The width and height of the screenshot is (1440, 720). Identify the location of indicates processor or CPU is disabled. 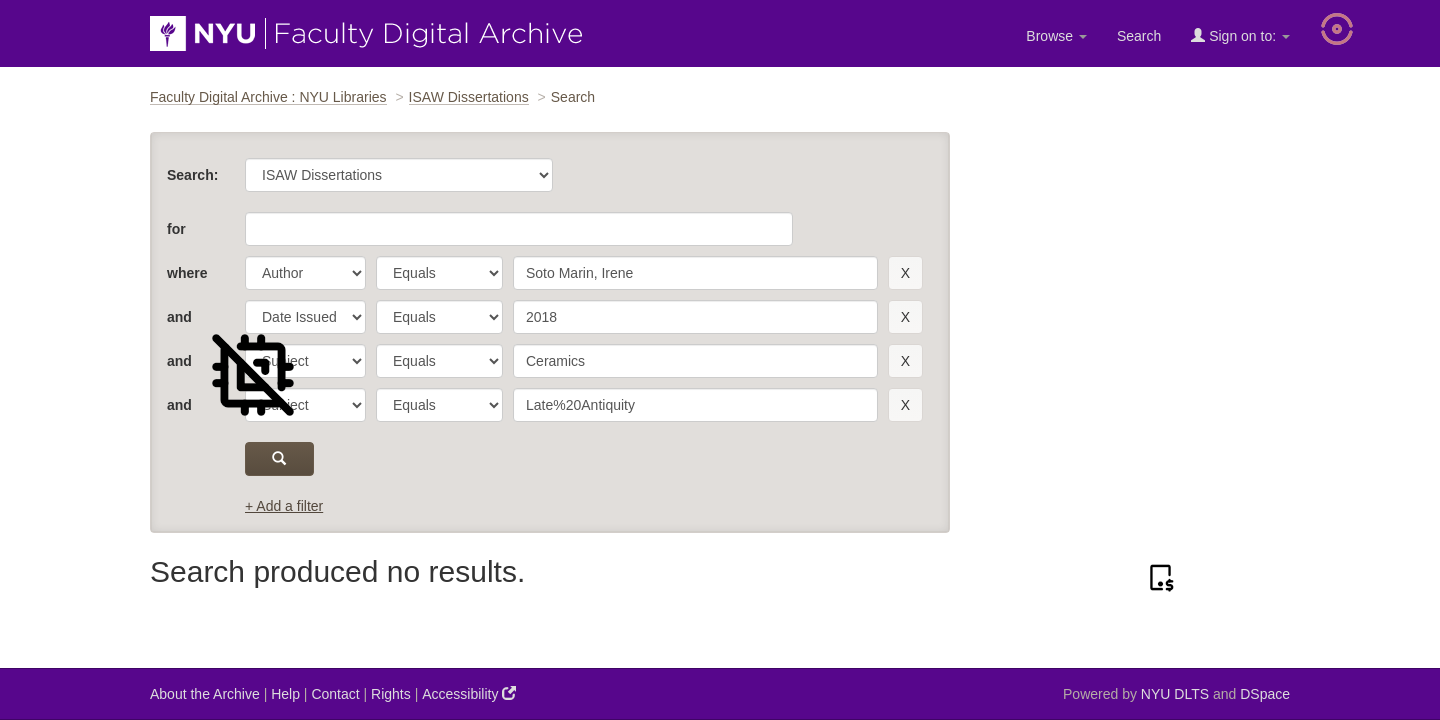
(253, 375).